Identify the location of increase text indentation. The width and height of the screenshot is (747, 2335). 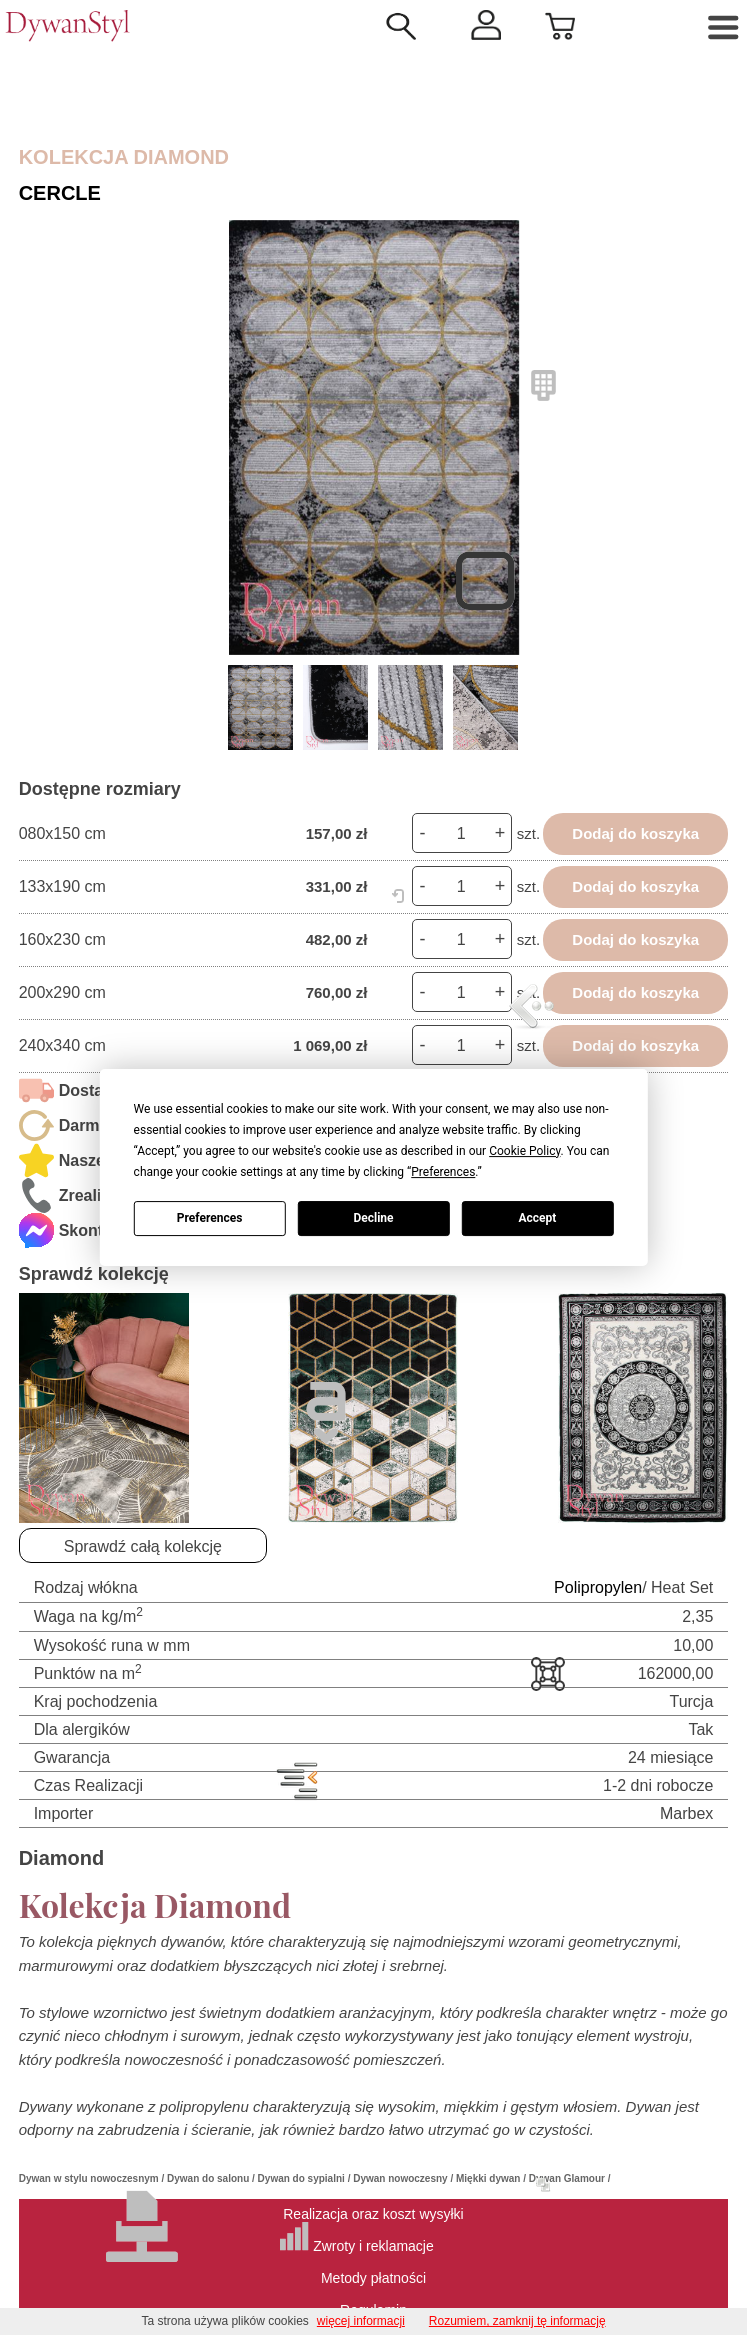
(297, 1782).